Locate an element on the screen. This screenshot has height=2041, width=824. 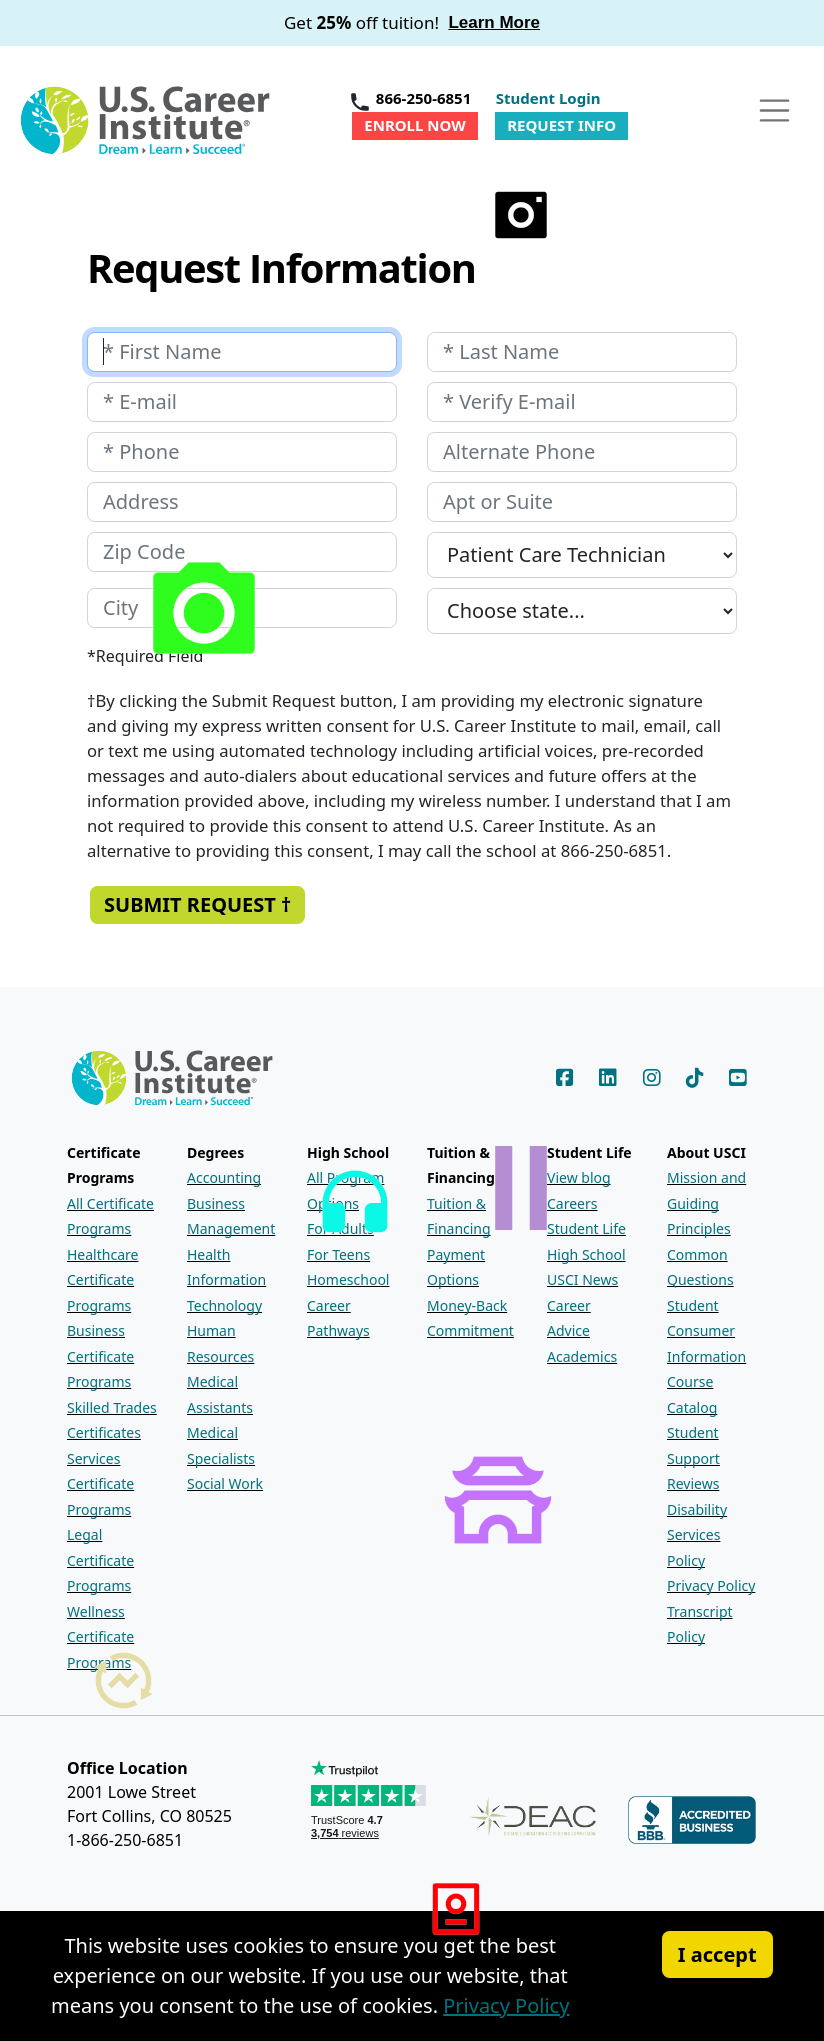
view historical landmarks or monuments is located at coordinates (498, 1500).